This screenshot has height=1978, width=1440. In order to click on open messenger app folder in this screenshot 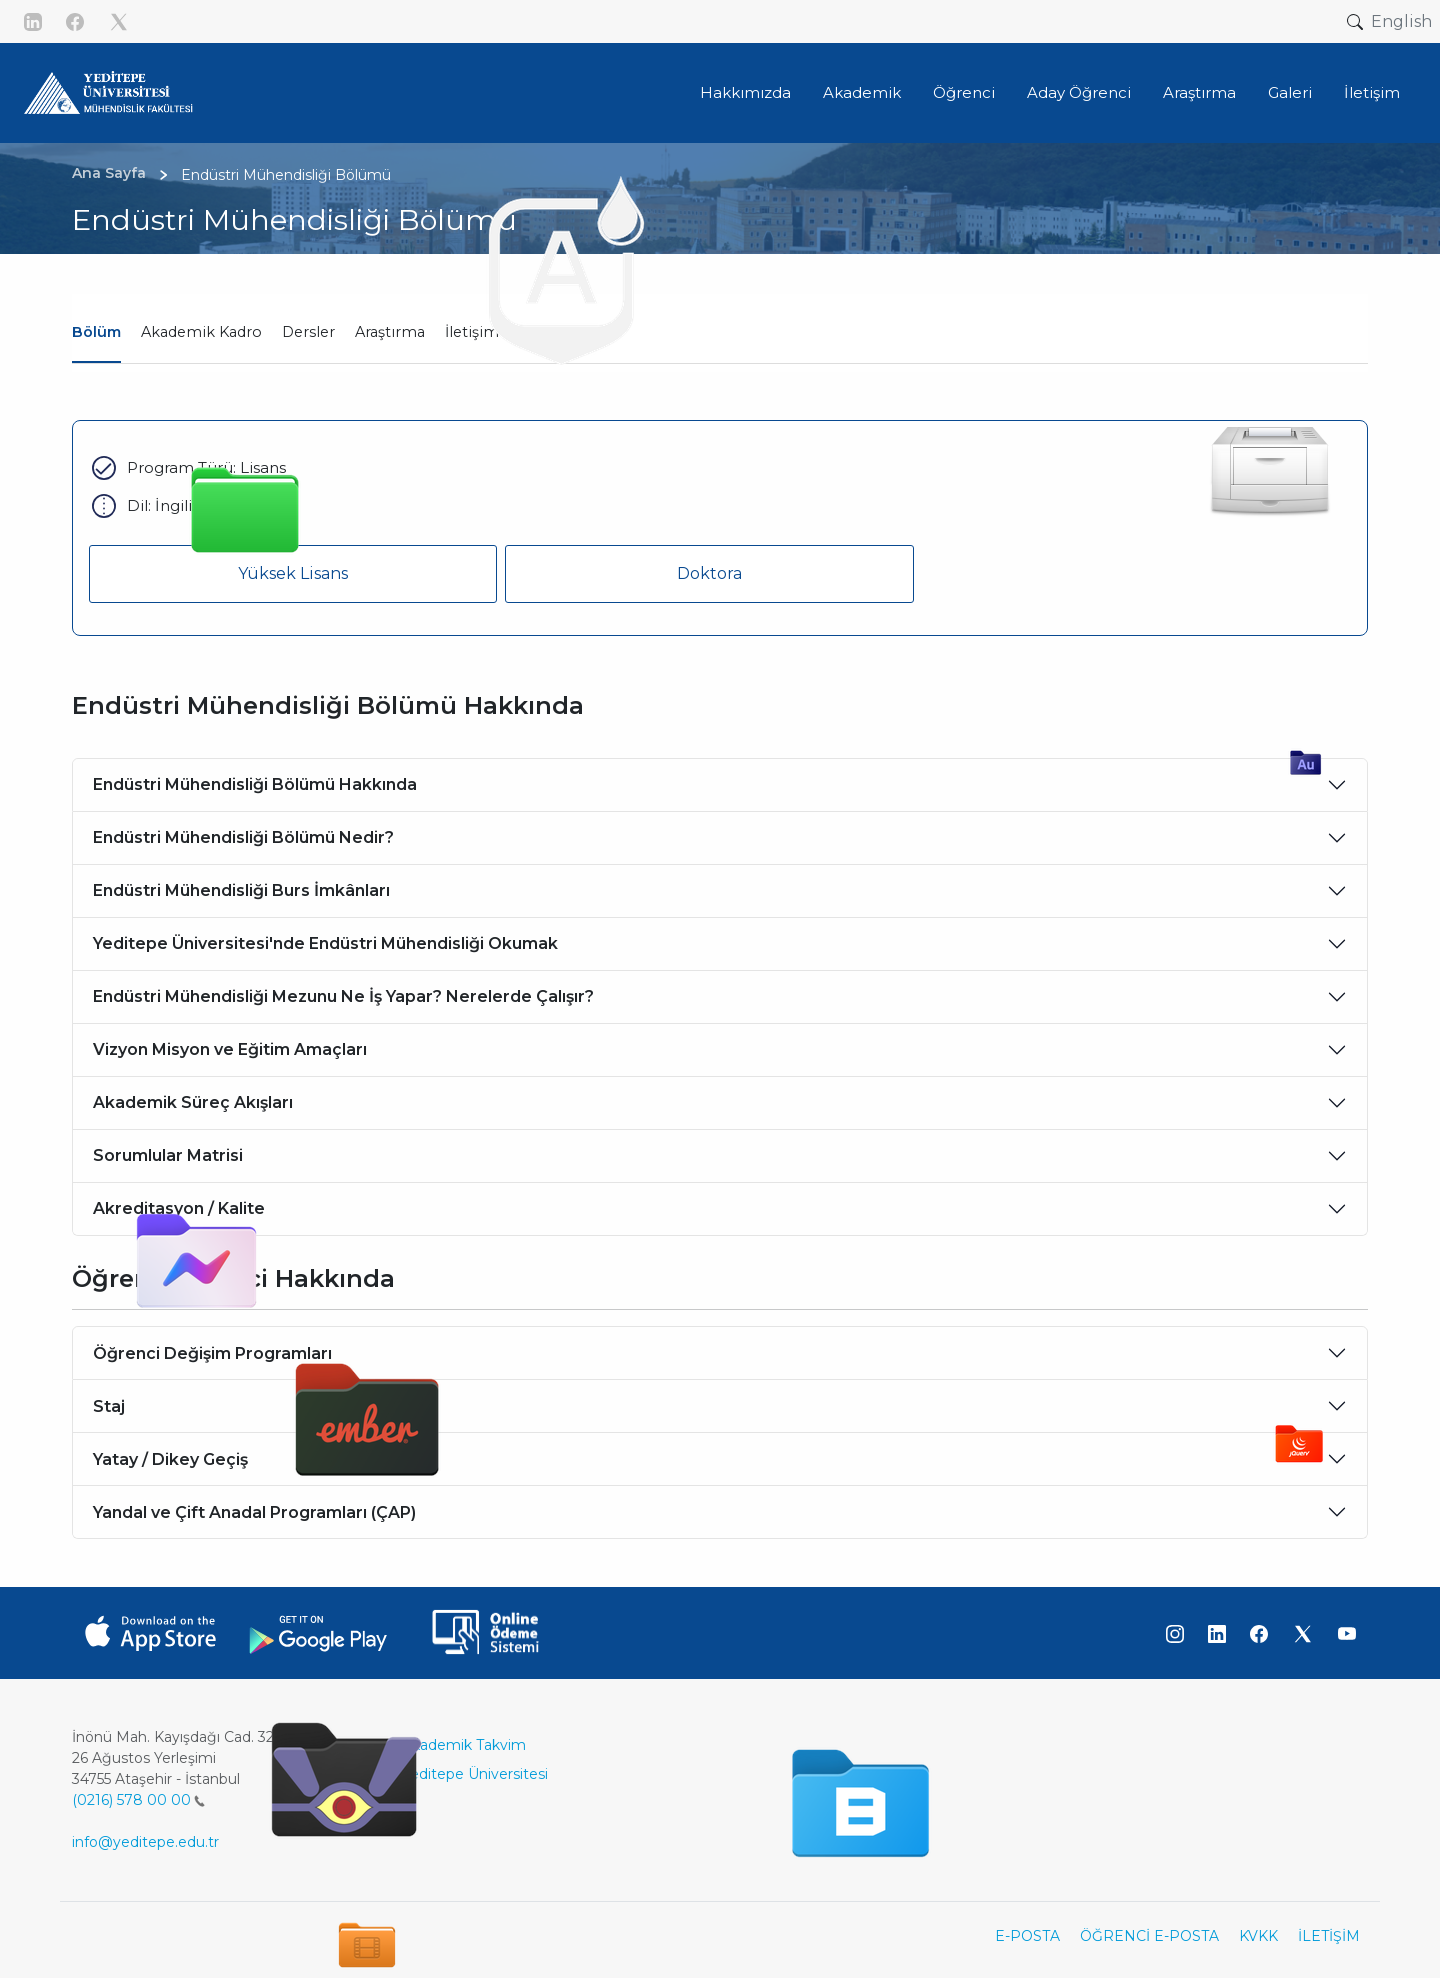, I will do `click(196, 1264)`.